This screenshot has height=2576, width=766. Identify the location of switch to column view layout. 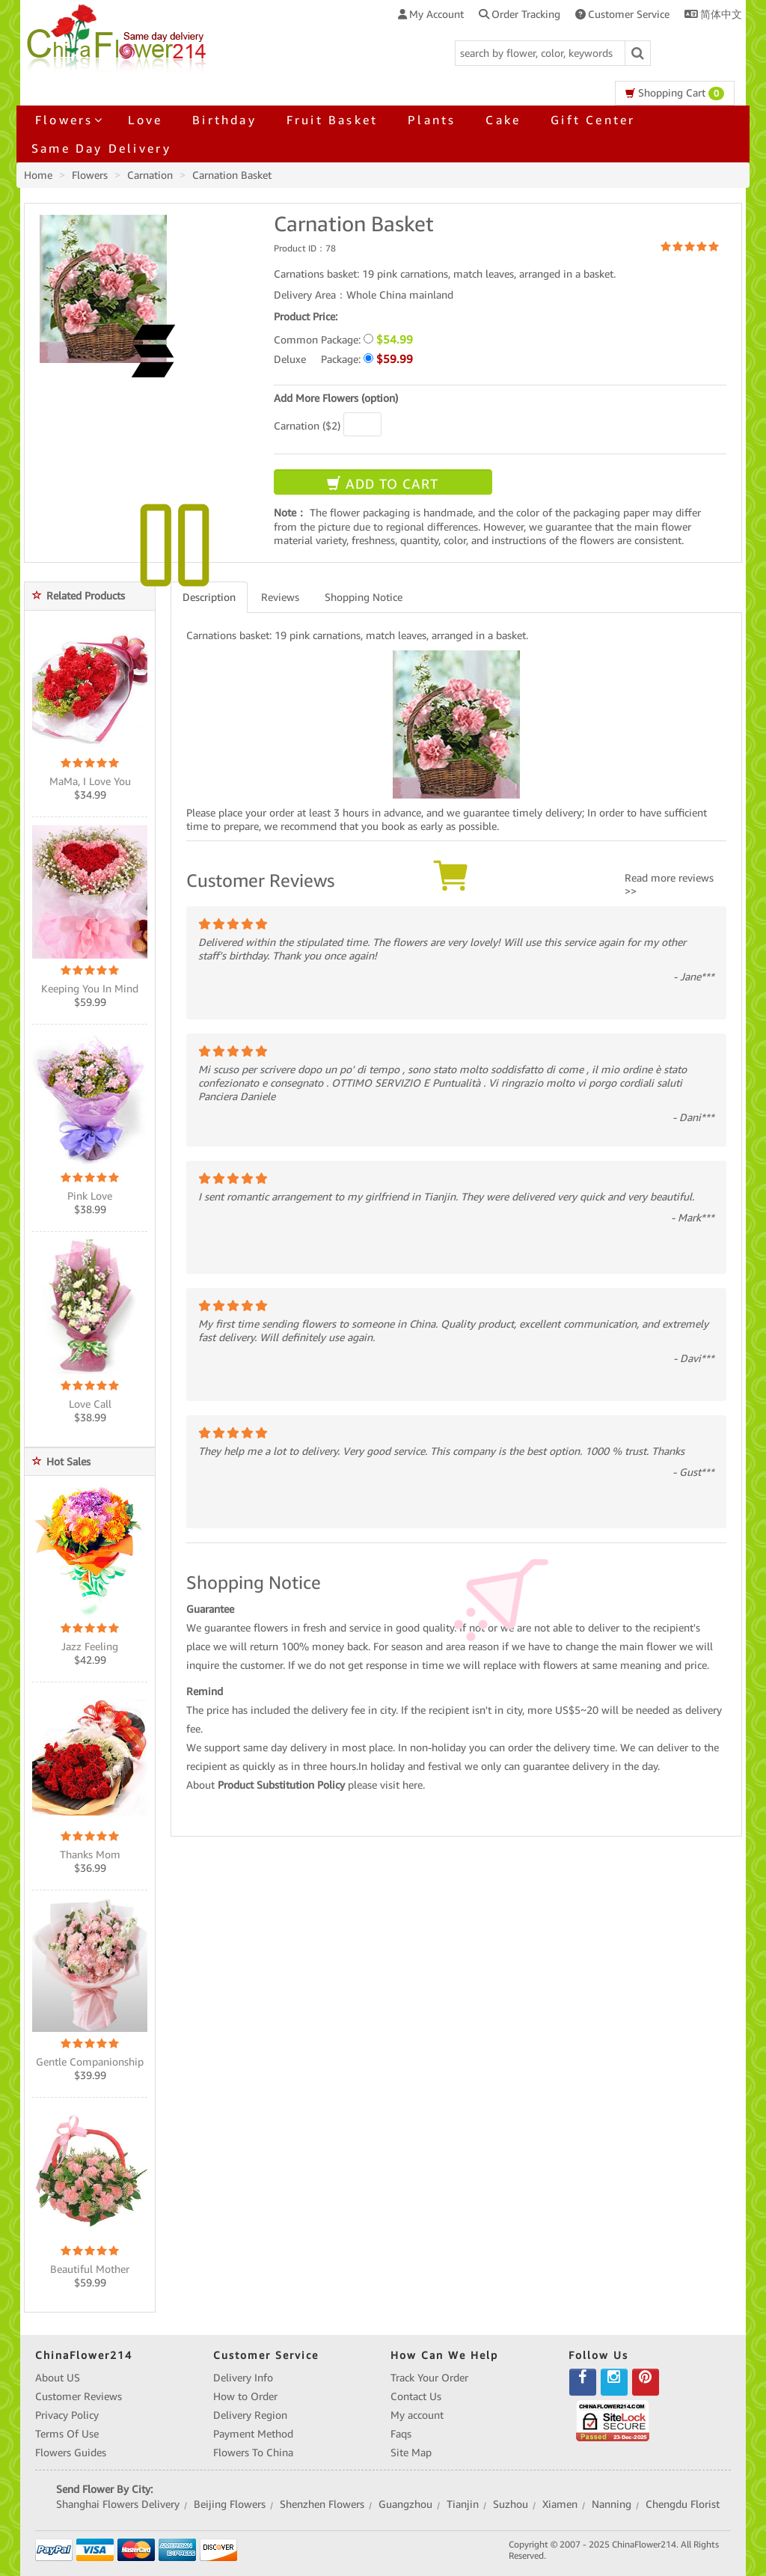
(174, 545).